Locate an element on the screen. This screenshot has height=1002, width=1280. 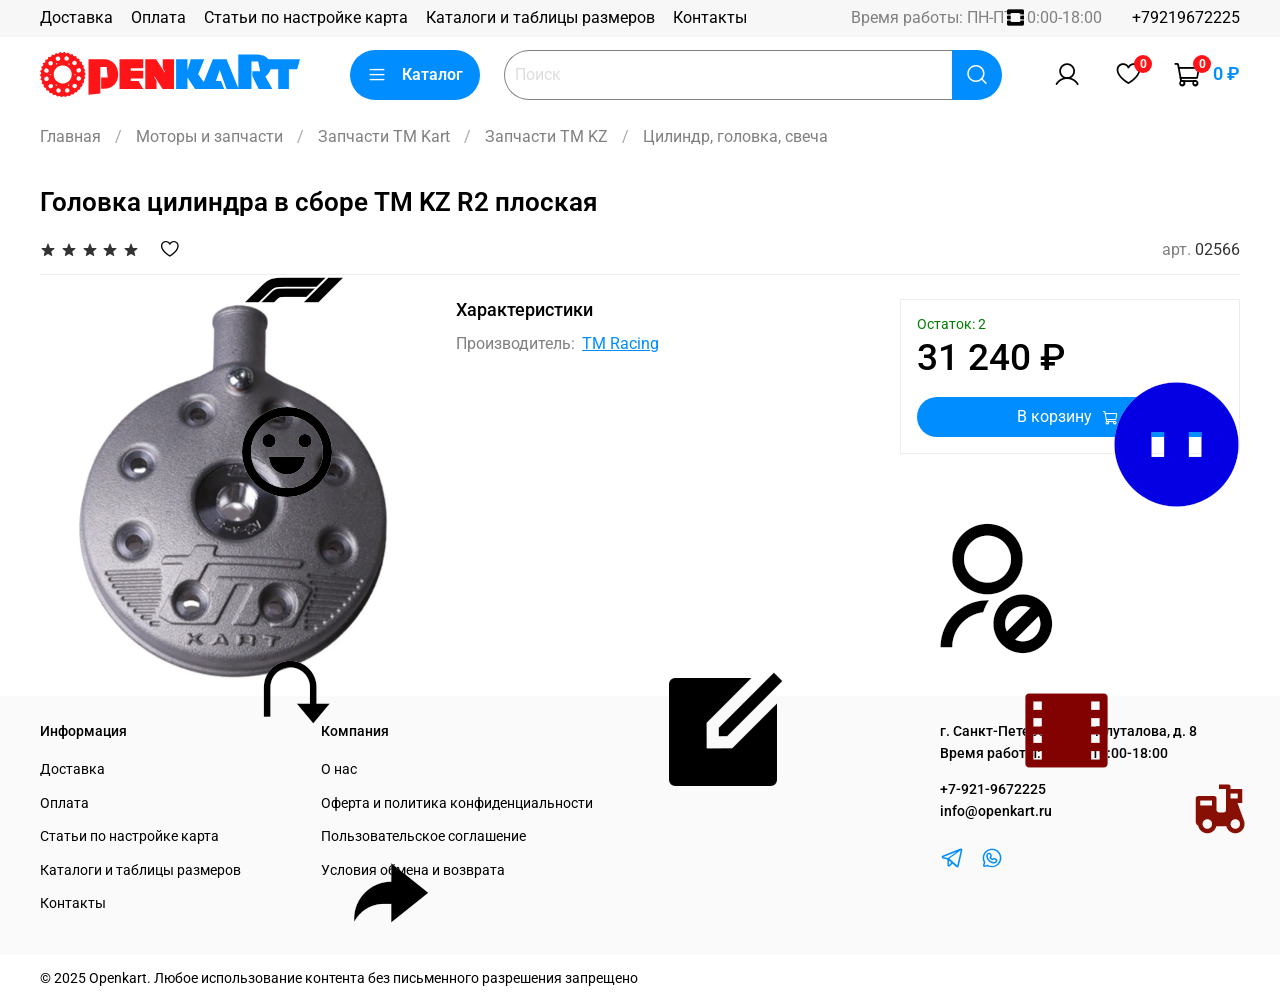
go back to previous screen is located at coordinates (293, 690).